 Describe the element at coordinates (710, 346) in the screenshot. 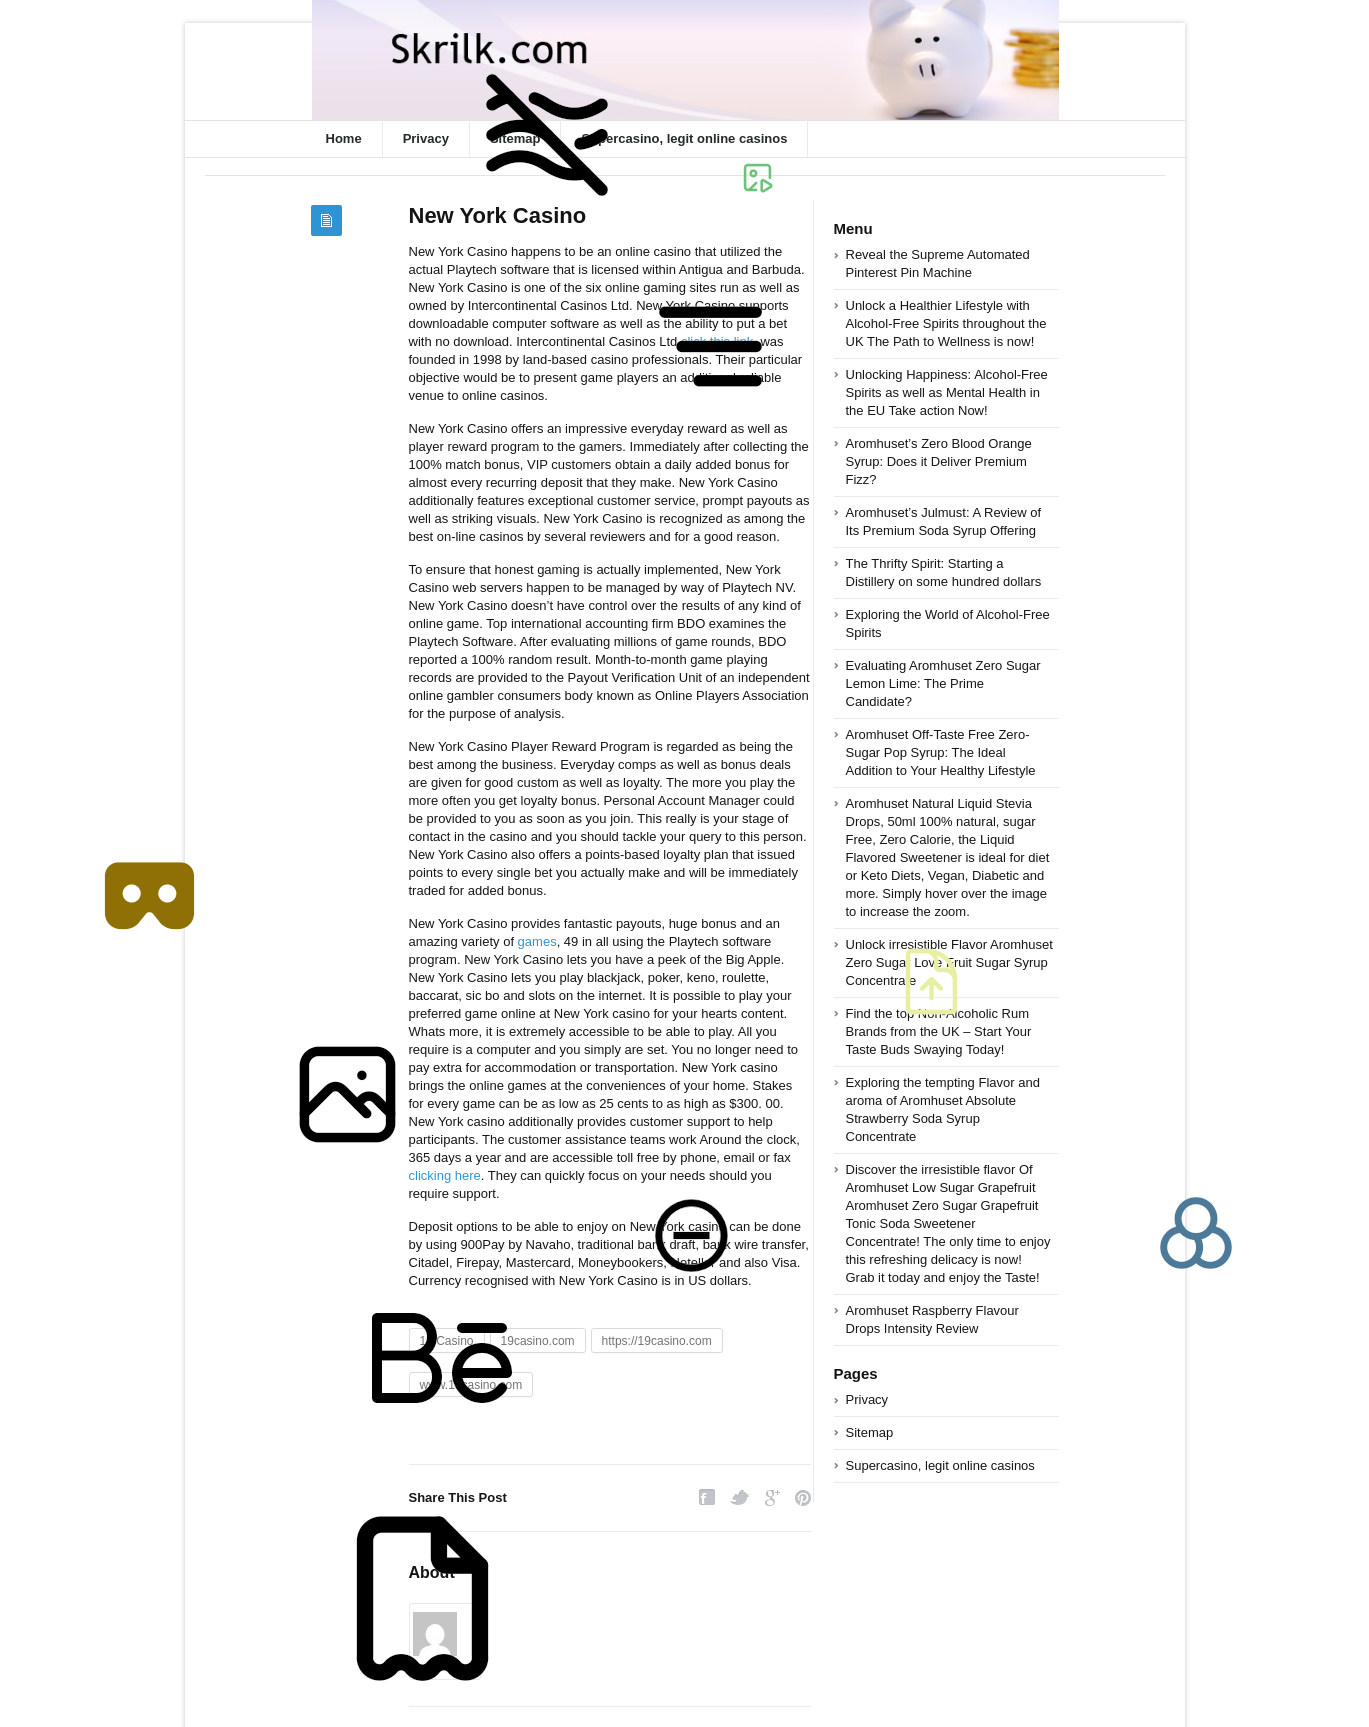

I see `open navigation menu` at that location.